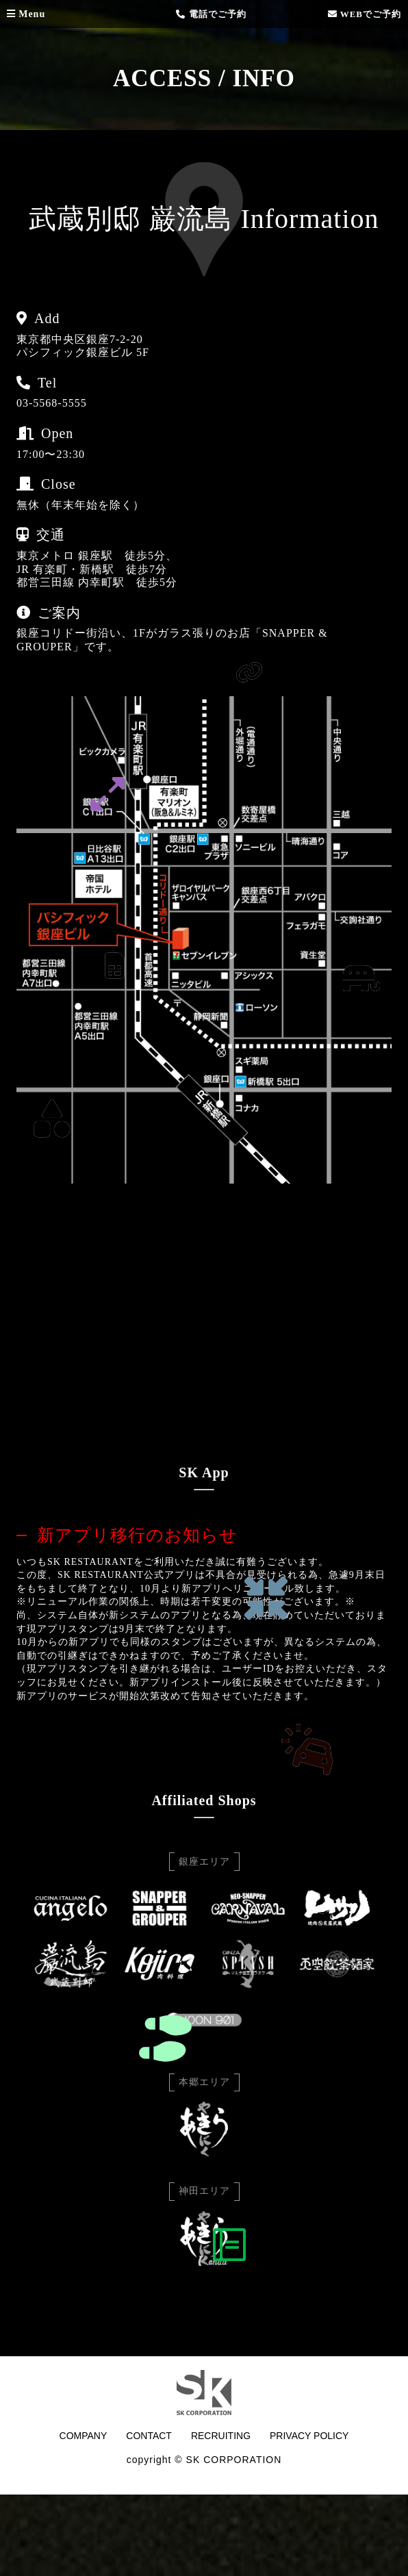 The image size is (408, 2576). What do you see at coordinates (107, 794) in the screenshot?
I see `expand to full screen` at bounding box center [107, 794].